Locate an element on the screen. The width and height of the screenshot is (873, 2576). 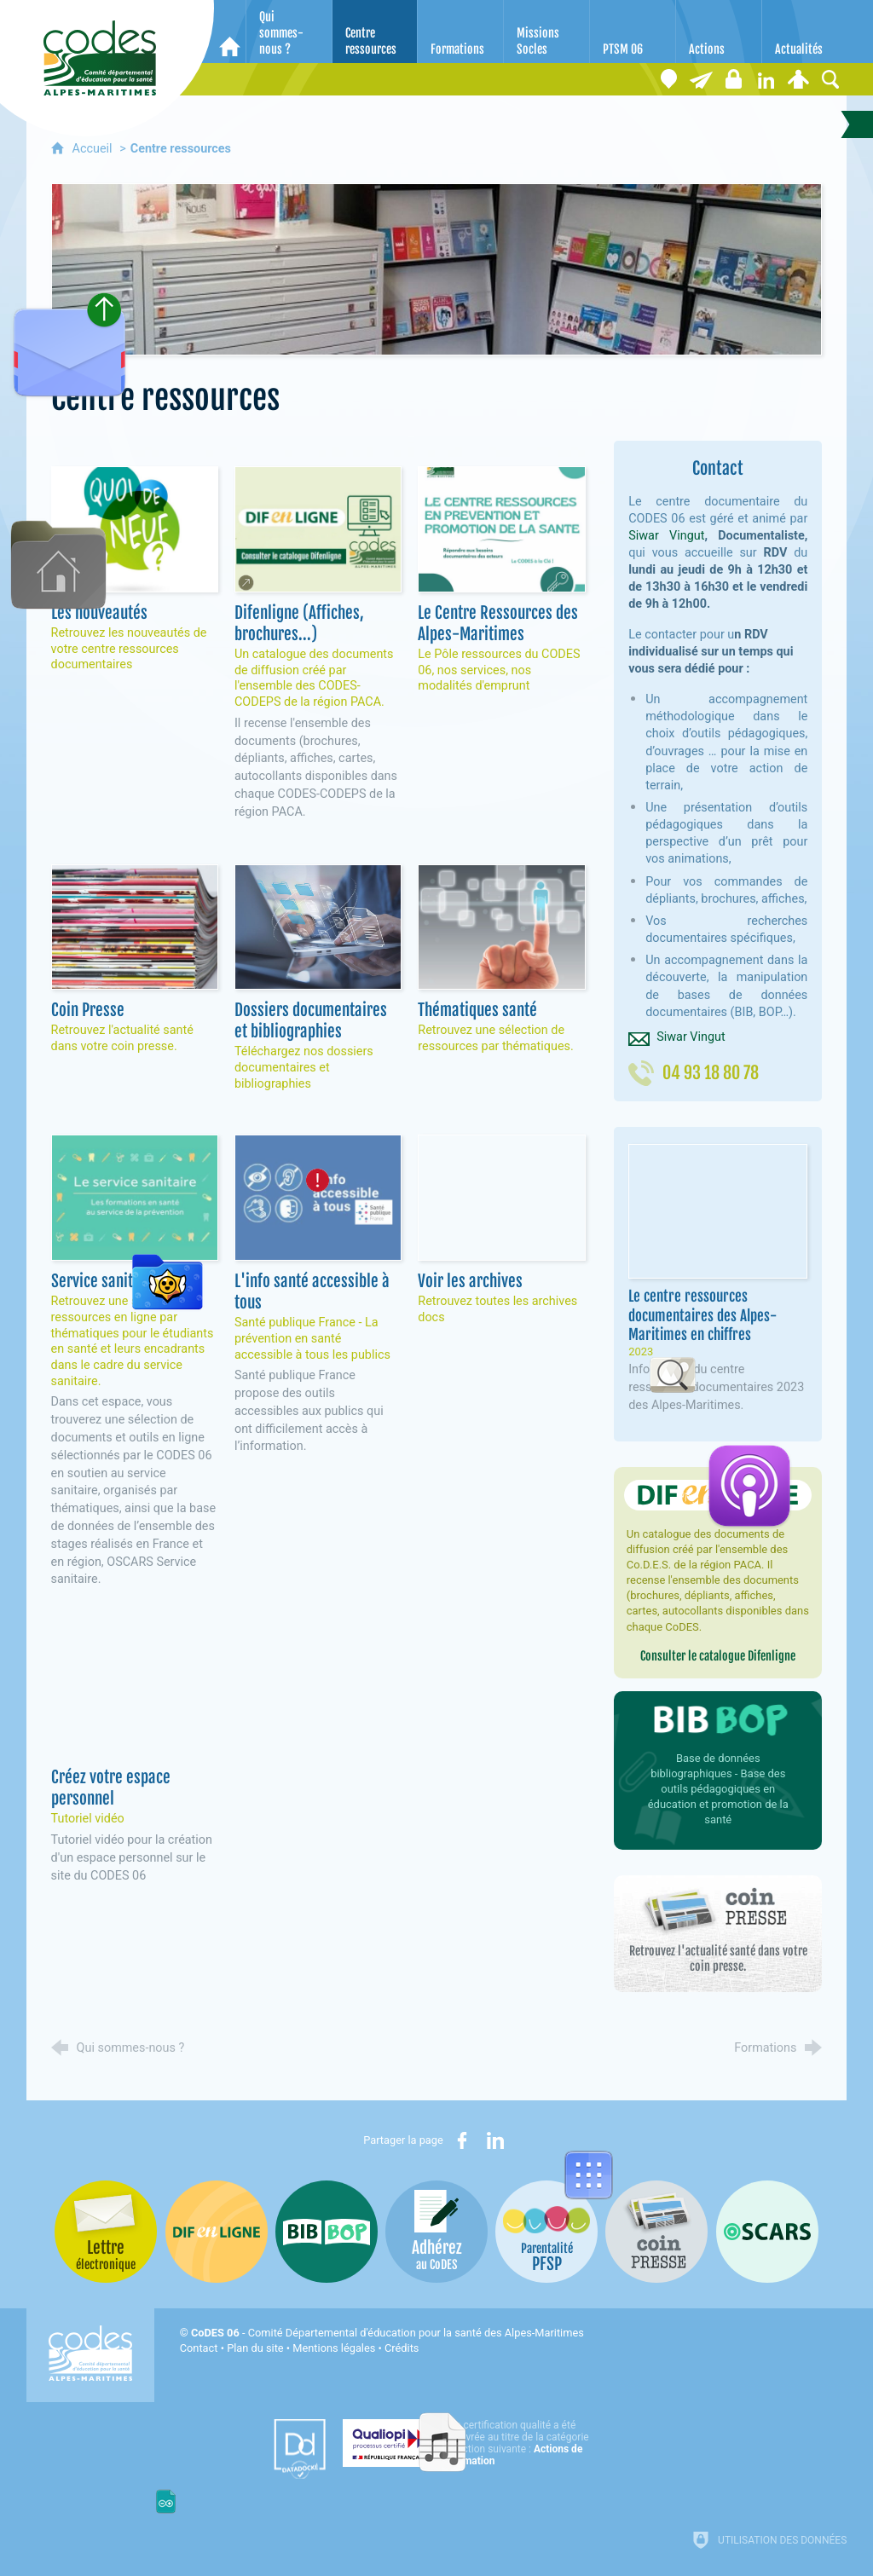
access your home folder is located at coordinates (58, 564).